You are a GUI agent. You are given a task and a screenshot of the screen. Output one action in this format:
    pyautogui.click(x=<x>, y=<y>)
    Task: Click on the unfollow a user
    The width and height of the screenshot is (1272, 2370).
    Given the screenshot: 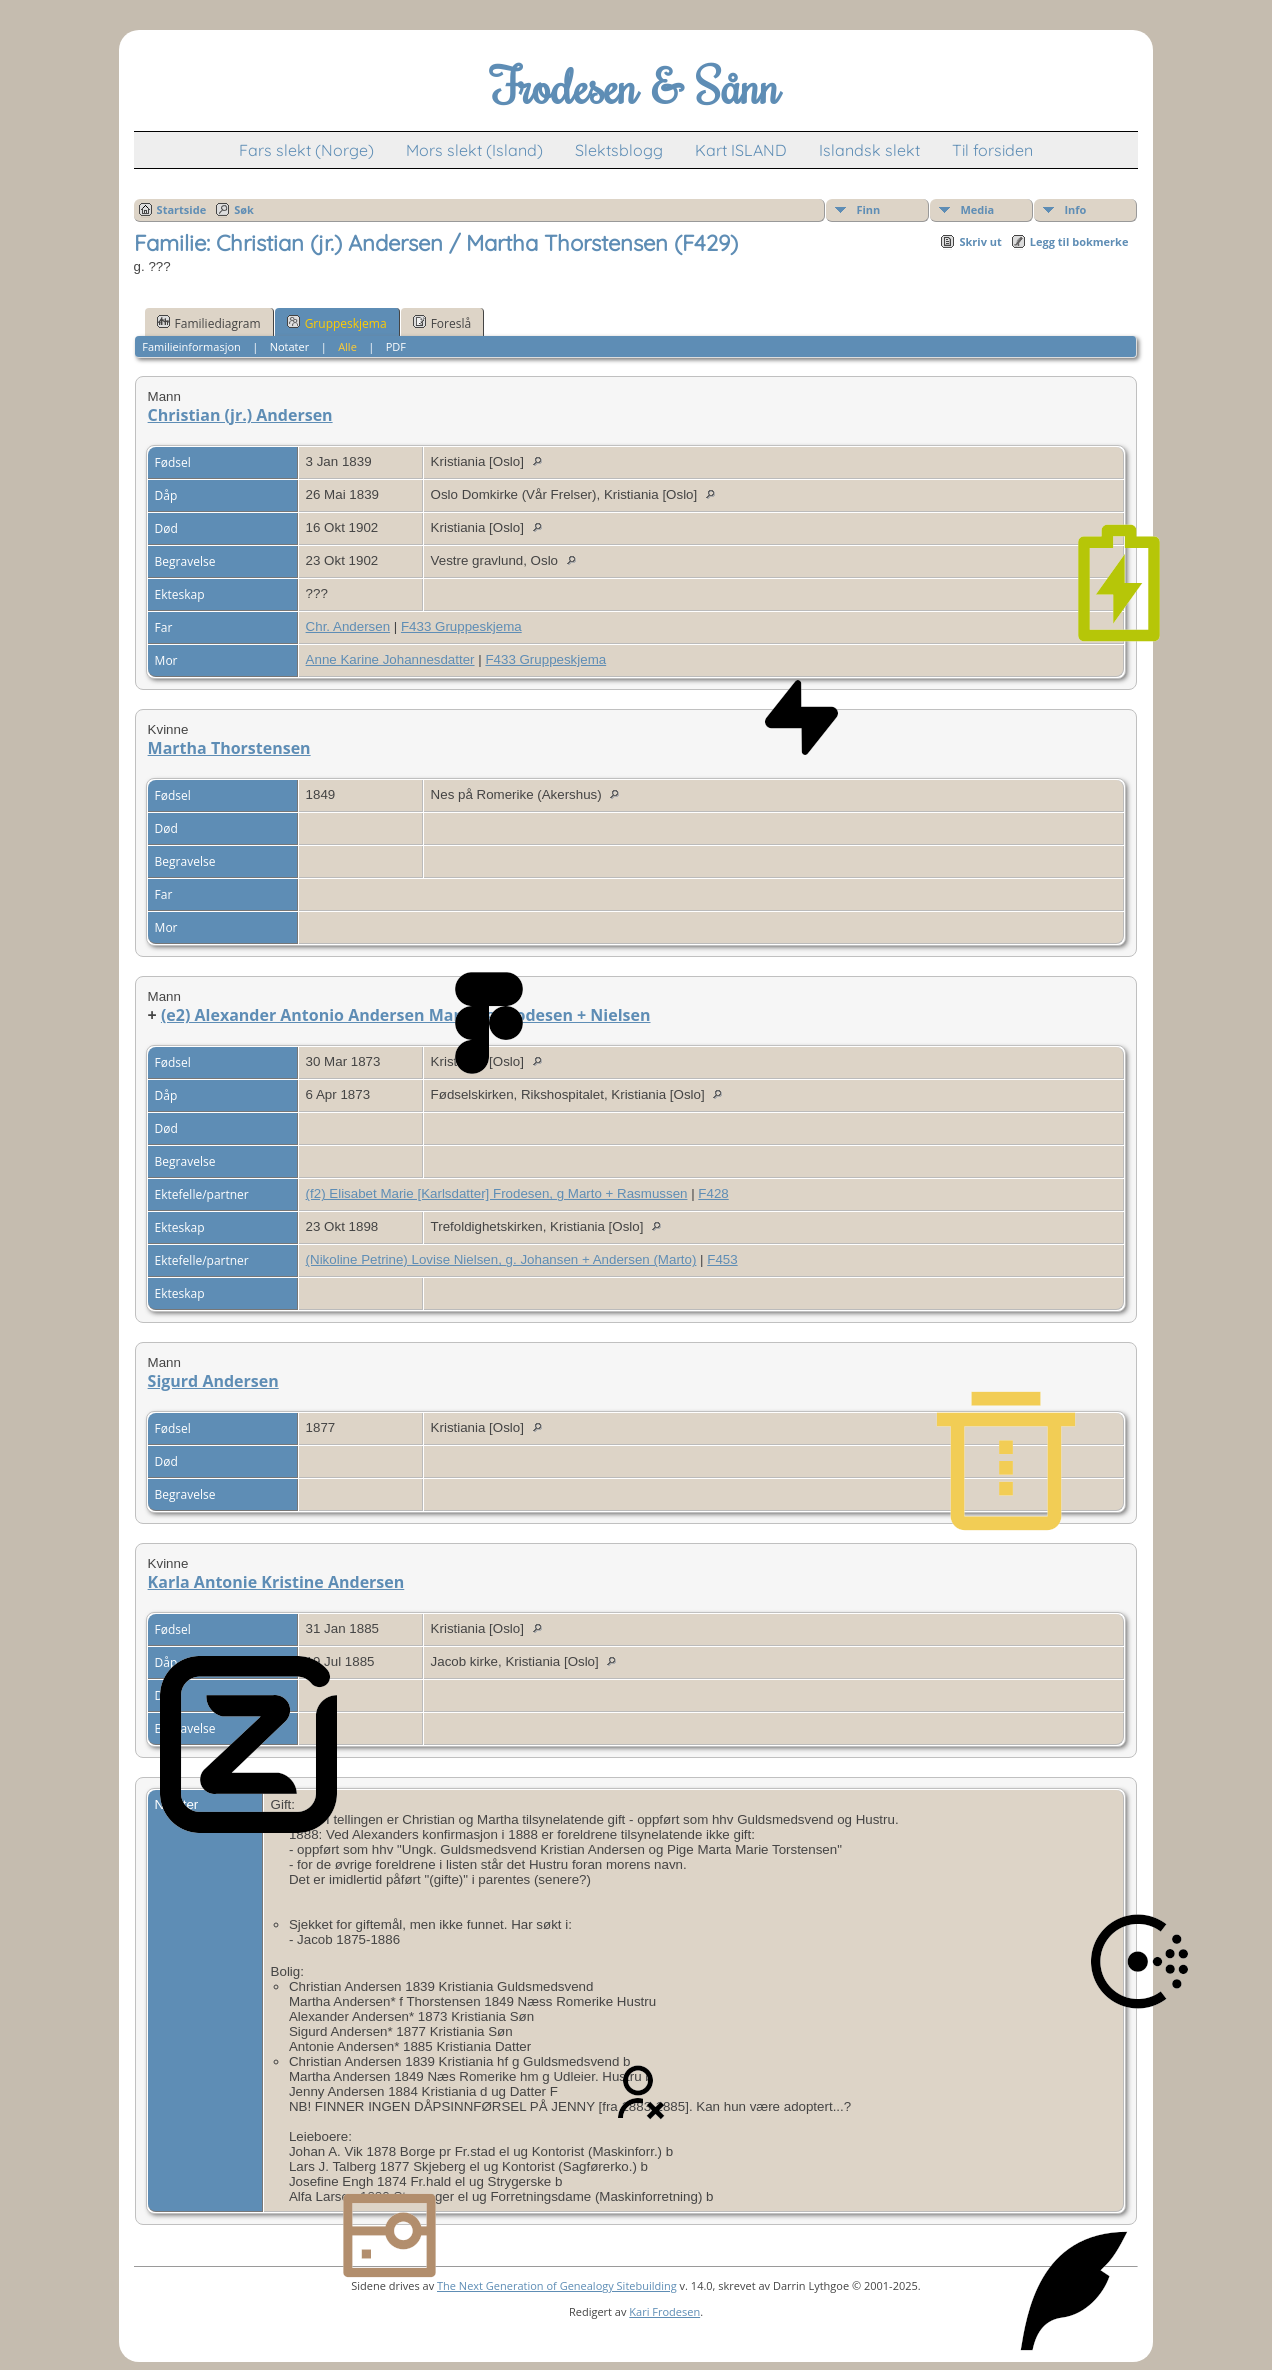 What is the action you would take?
    pyautogui.click(x=638, y=2093)
    